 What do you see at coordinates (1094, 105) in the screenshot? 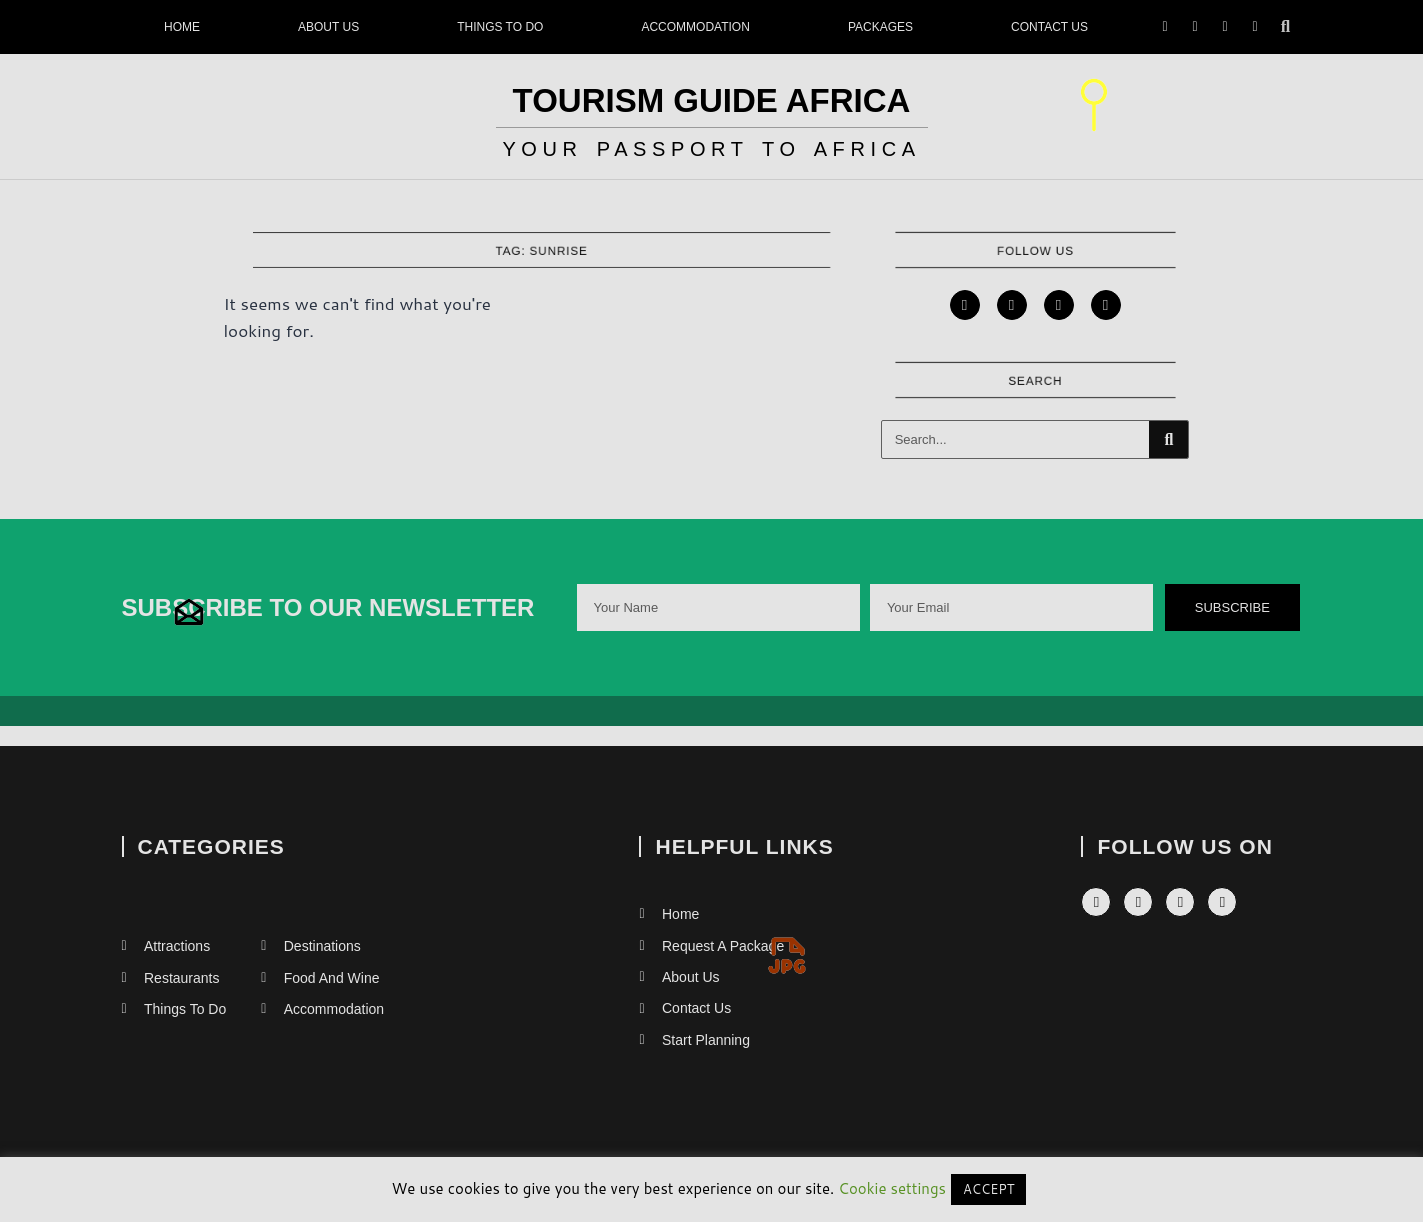
I see `mark a location on the map` at bounding box center [1094, 105].